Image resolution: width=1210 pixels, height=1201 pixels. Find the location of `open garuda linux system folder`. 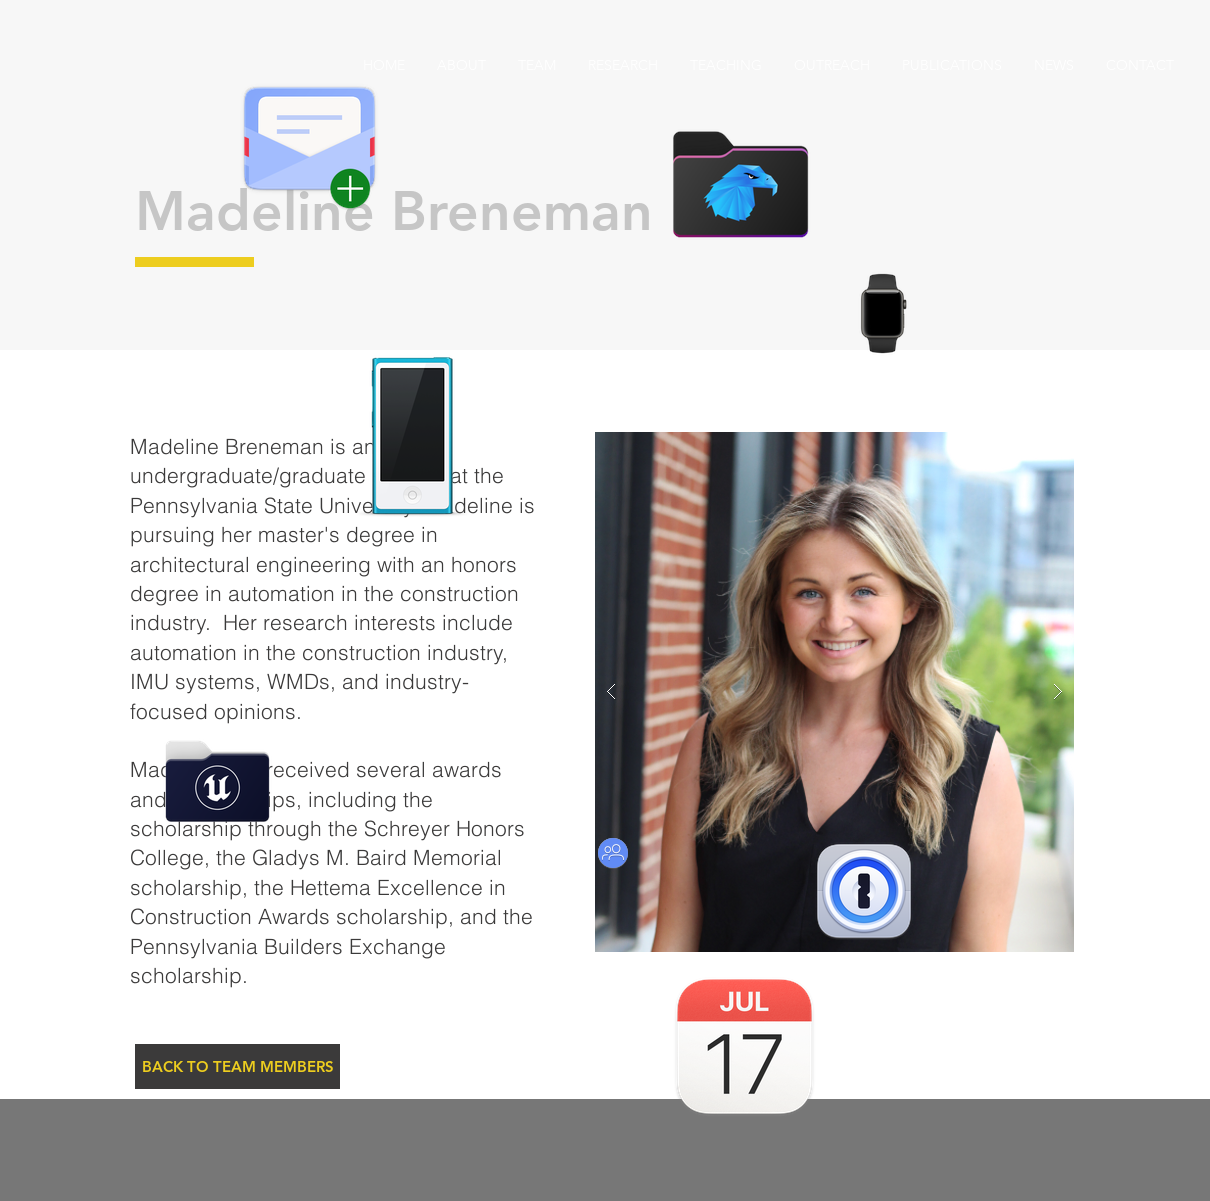

open garuda linux system folder is located at coordinates (740, 188).